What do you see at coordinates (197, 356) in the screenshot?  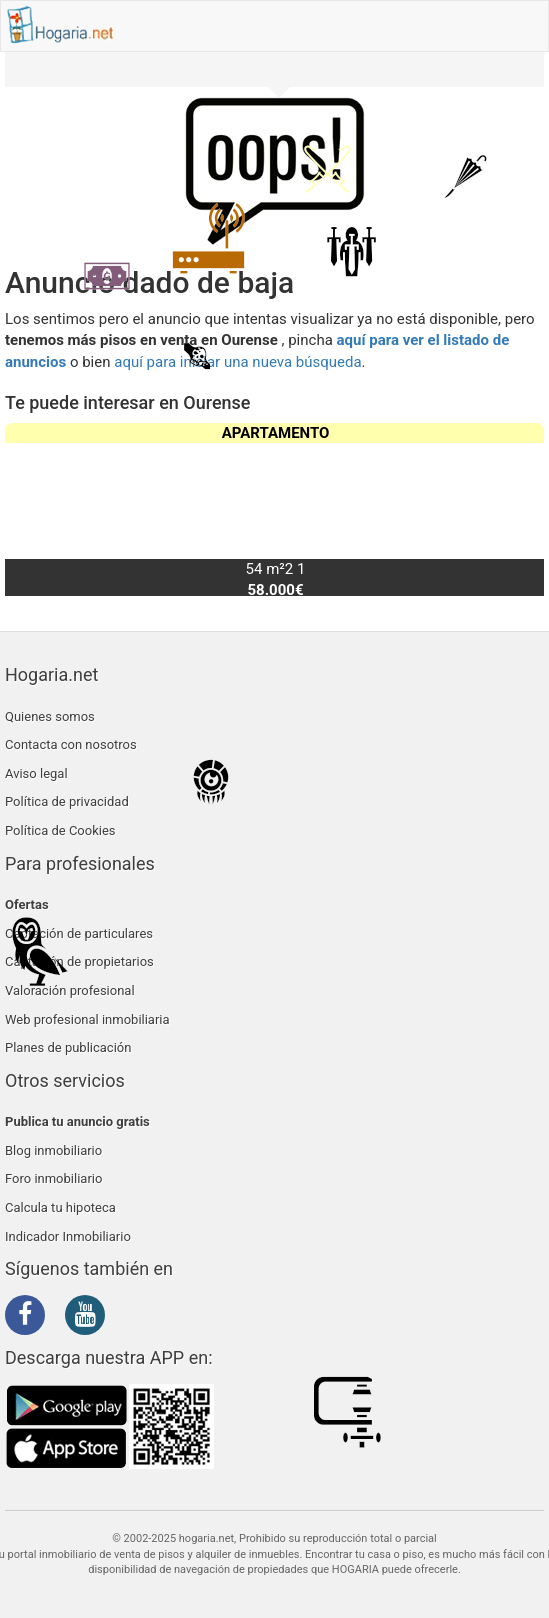 I see `activate disintegrate ability or spell` at bounding box center [197, 356].